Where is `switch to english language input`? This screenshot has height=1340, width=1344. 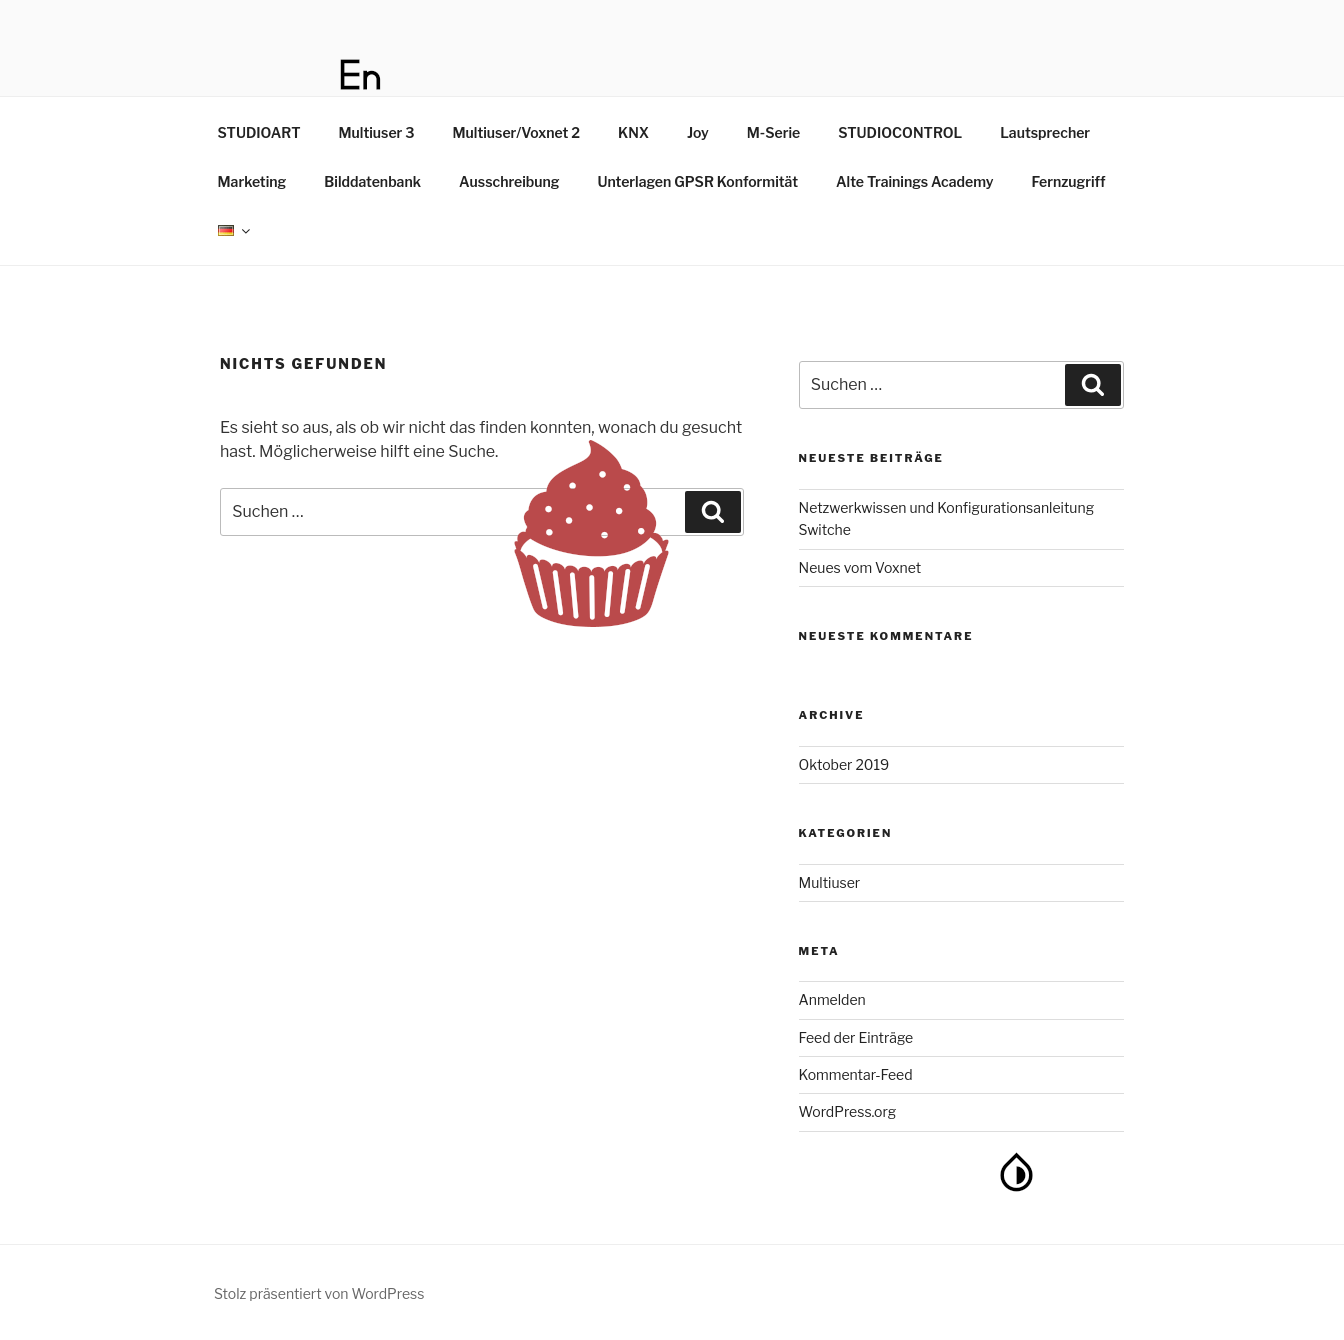 switch to english language input is located at coordinates (359, 74).